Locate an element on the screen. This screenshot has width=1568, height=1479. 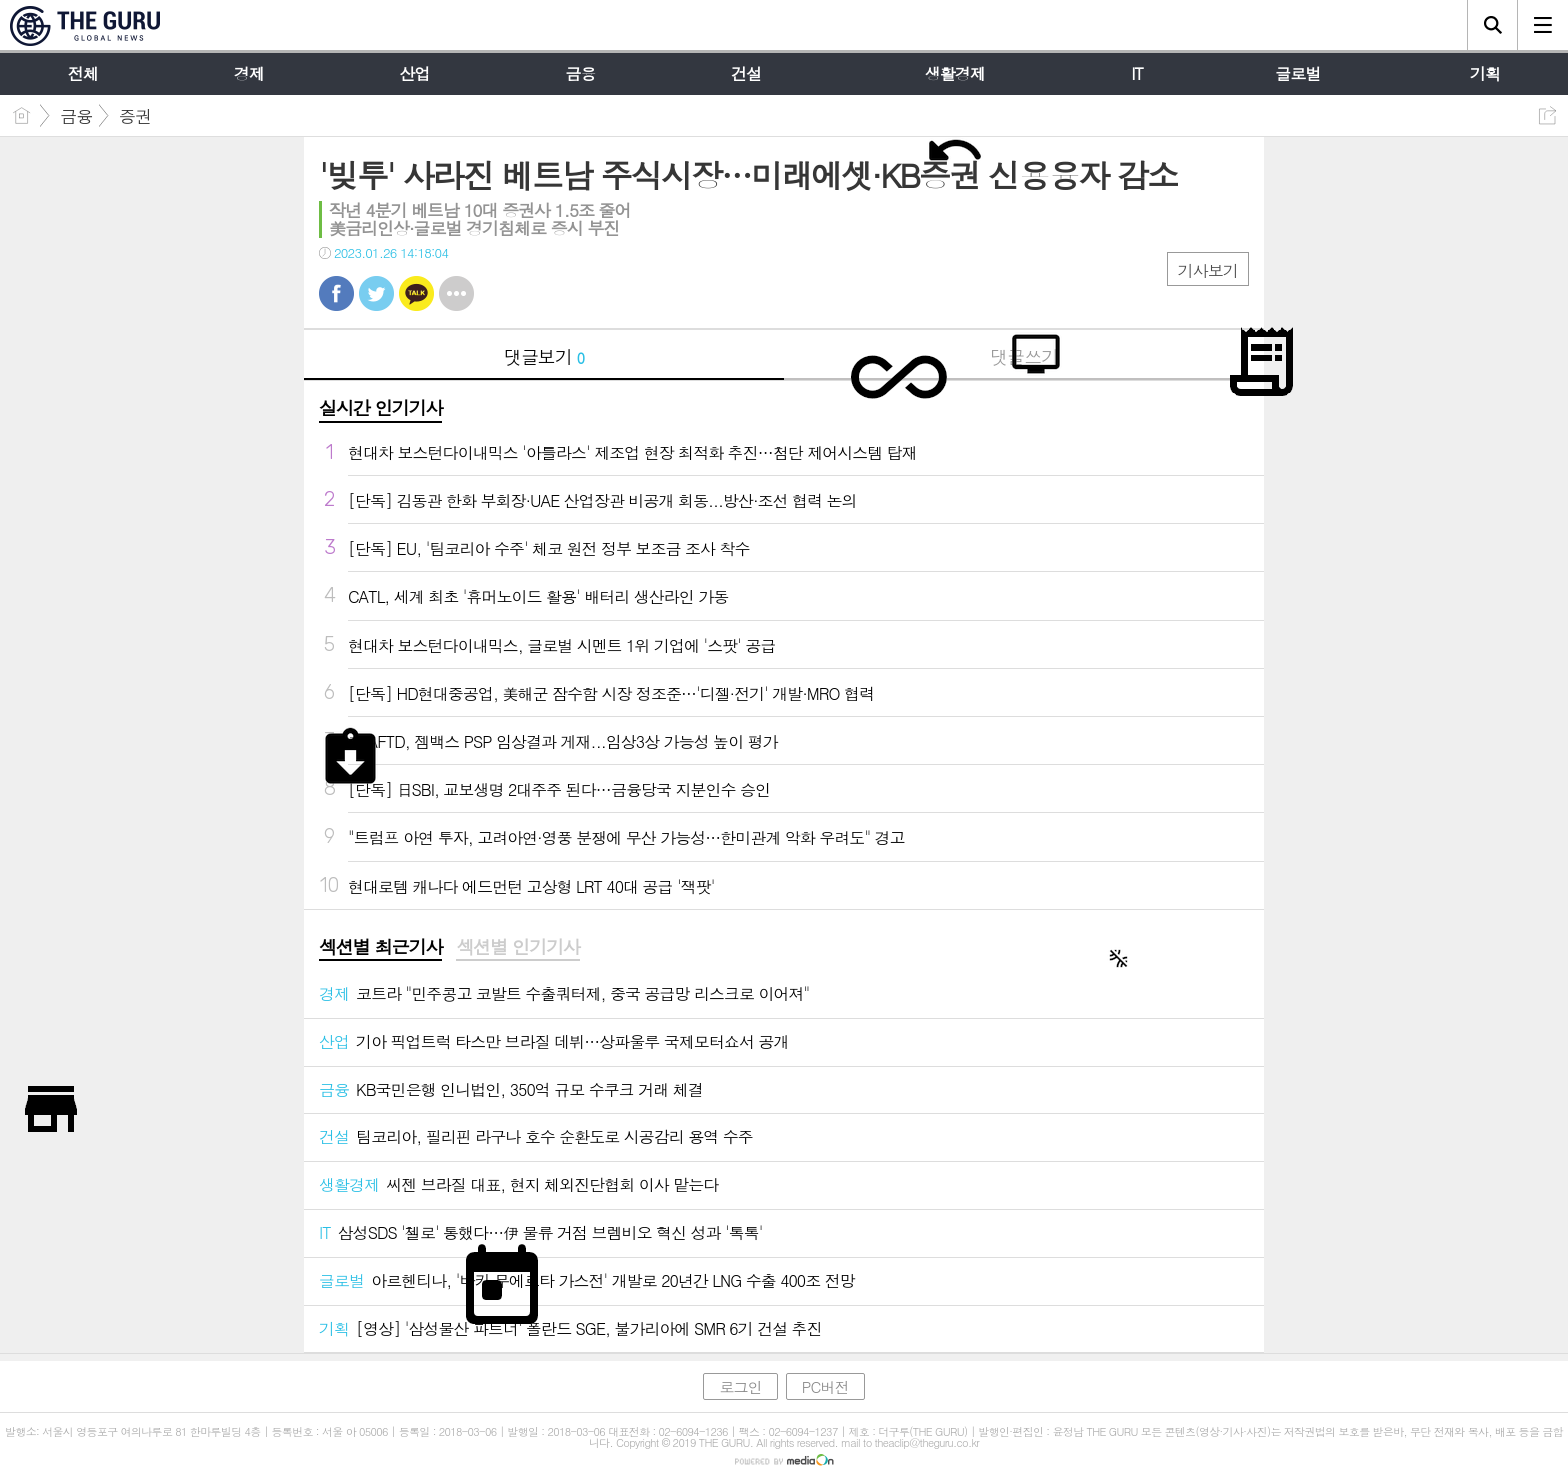
view receipt or transaction details is located at coordinates (1261, 361).